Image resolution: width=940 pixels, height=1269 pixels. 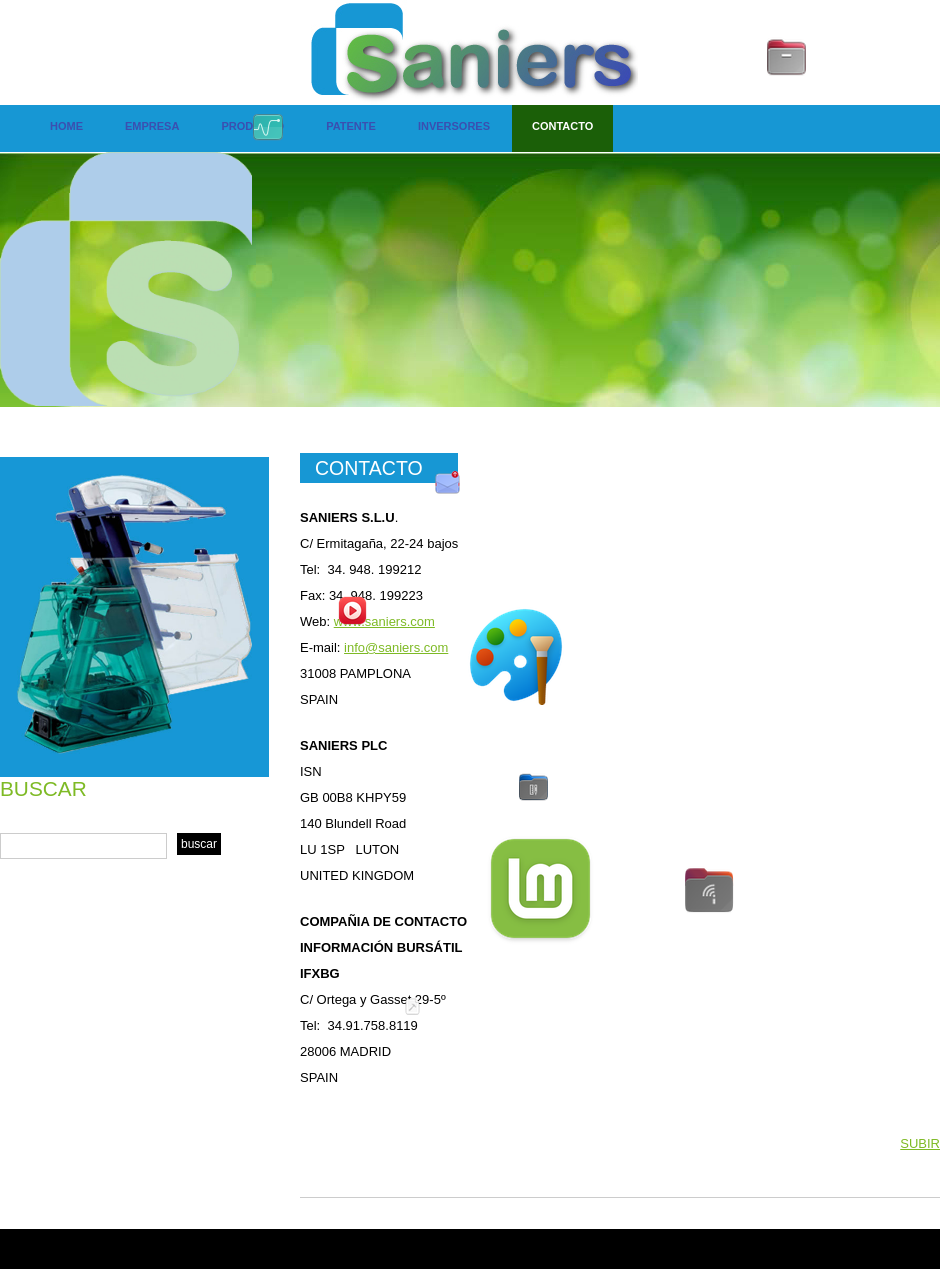 What do you see at coordinates (540, 888) in the screenshot?
I see `open linux mint application` at bounding box center [540, 888].